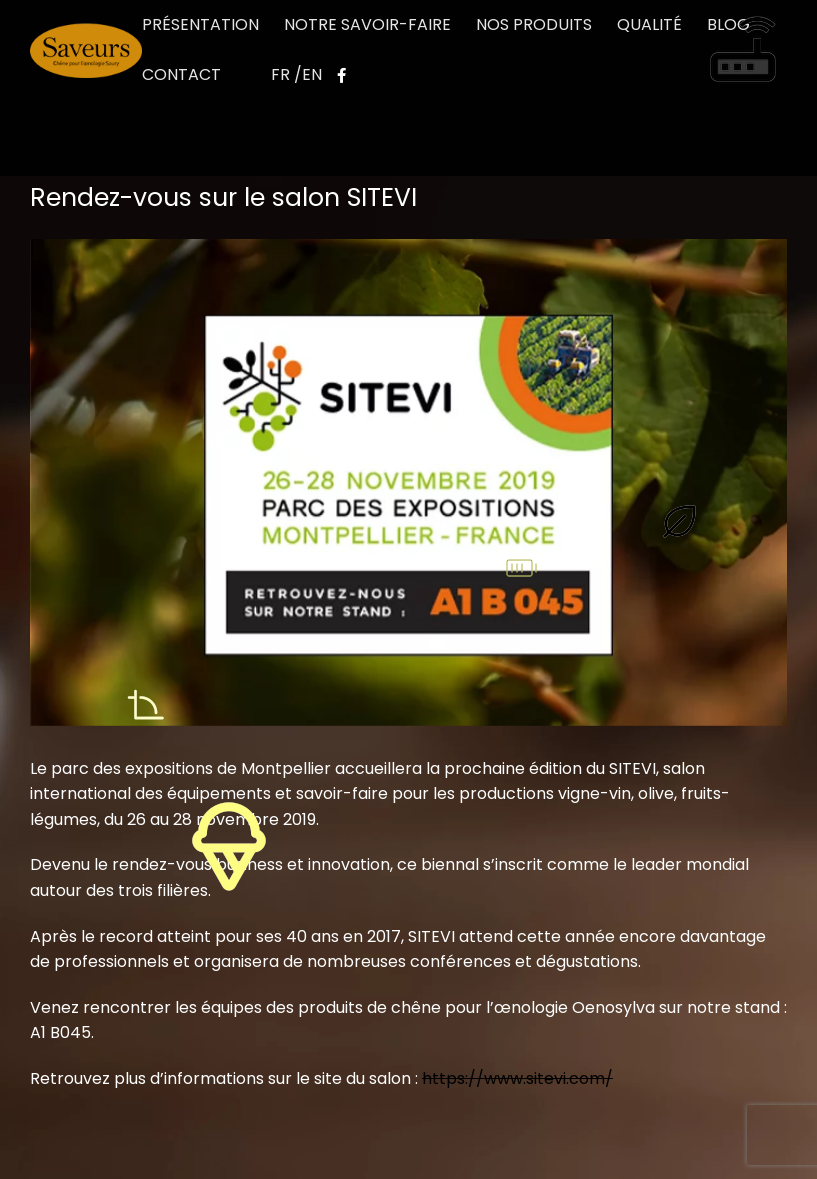 The height and width of the screenshot is (1179, 817). What do you see at coordinates (743, 49) in the screenshot?
I see `access router or network settings` at bounding box center [743, 49].